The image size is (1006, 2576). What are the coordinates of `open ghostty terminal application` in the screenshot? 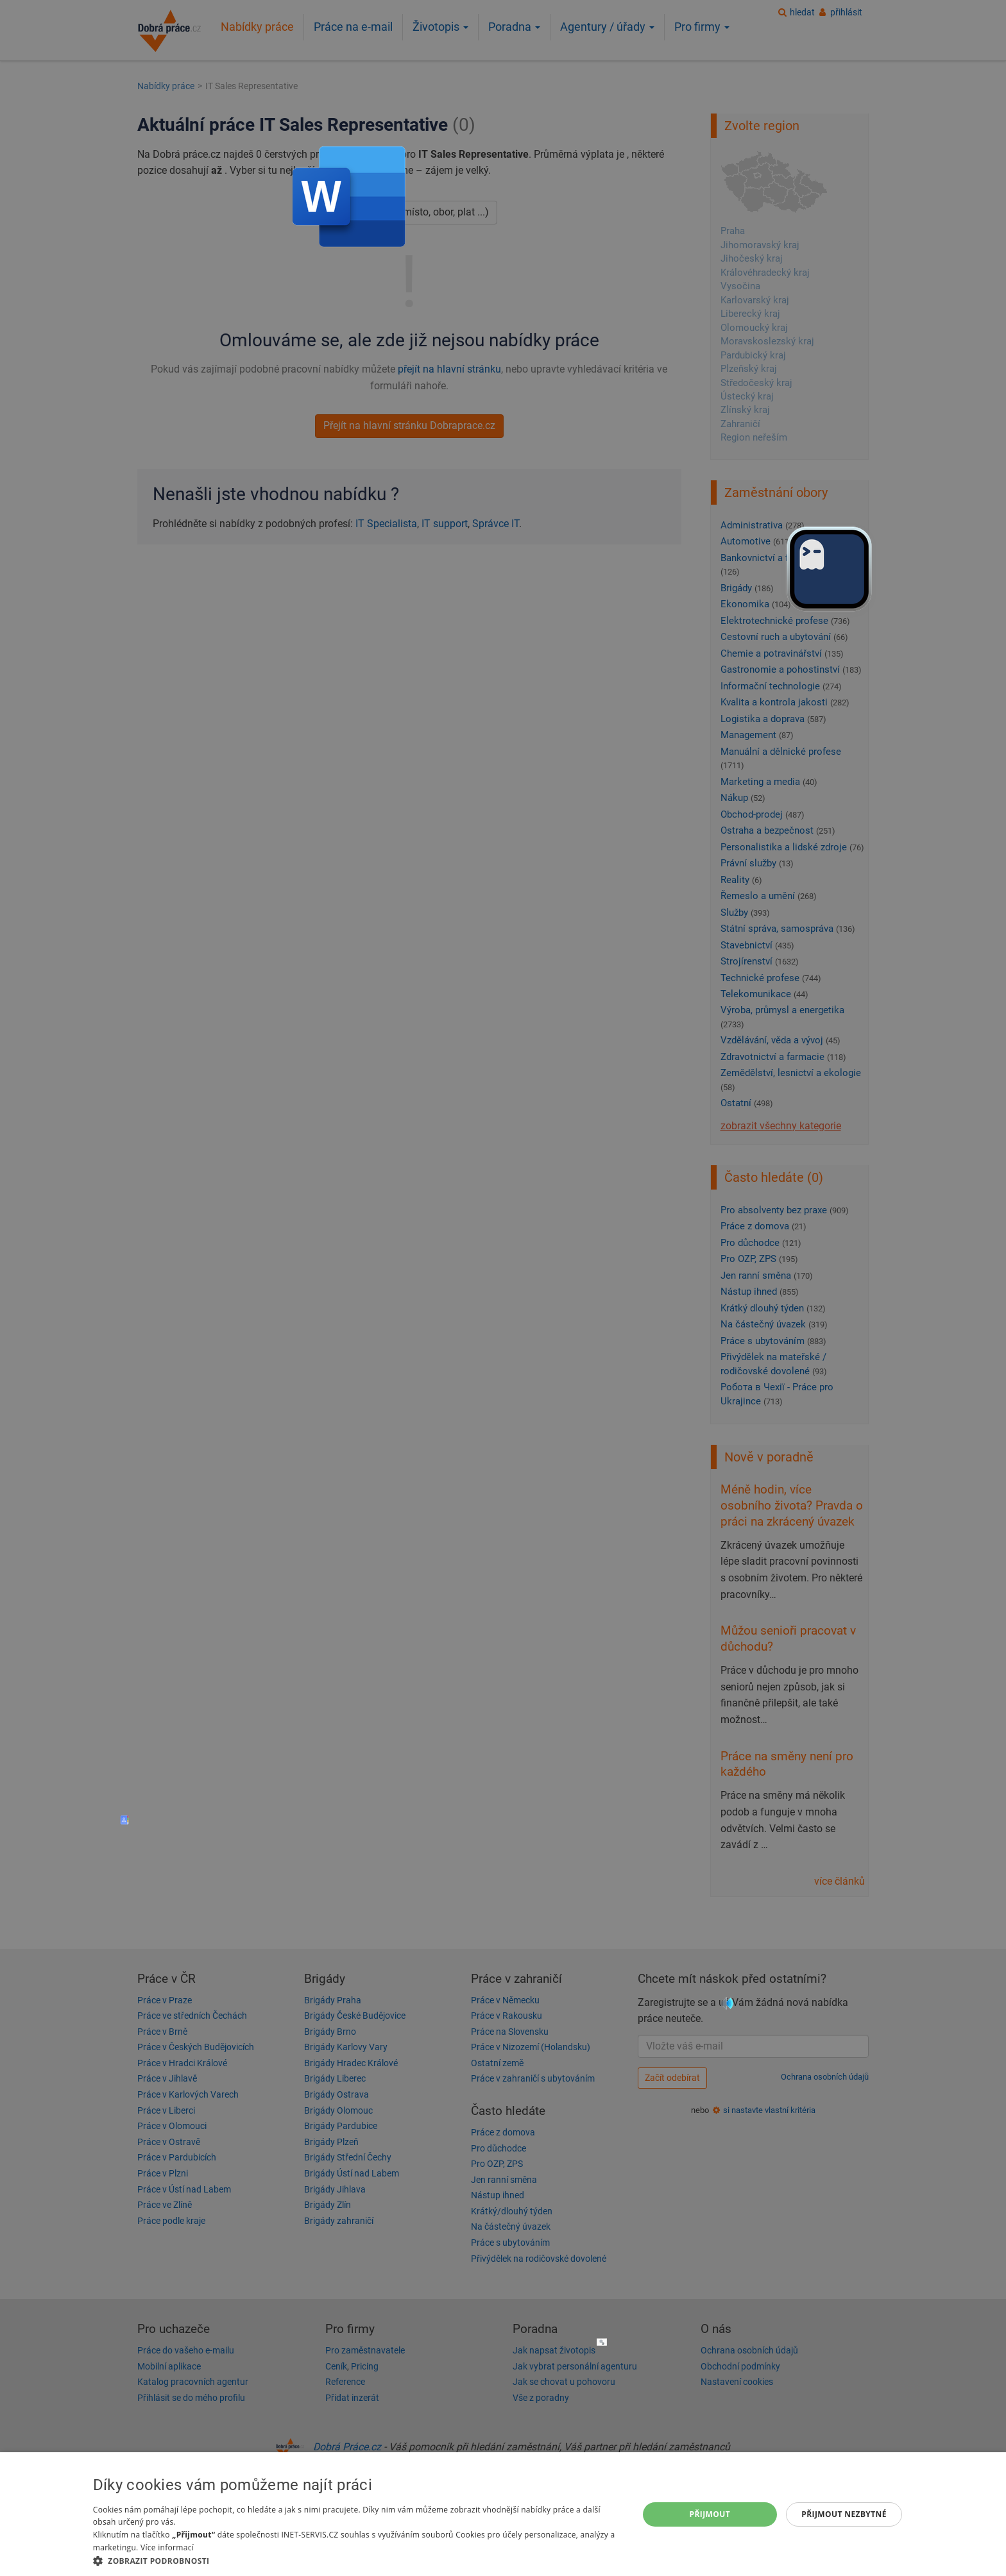 It's located at (829, 569).